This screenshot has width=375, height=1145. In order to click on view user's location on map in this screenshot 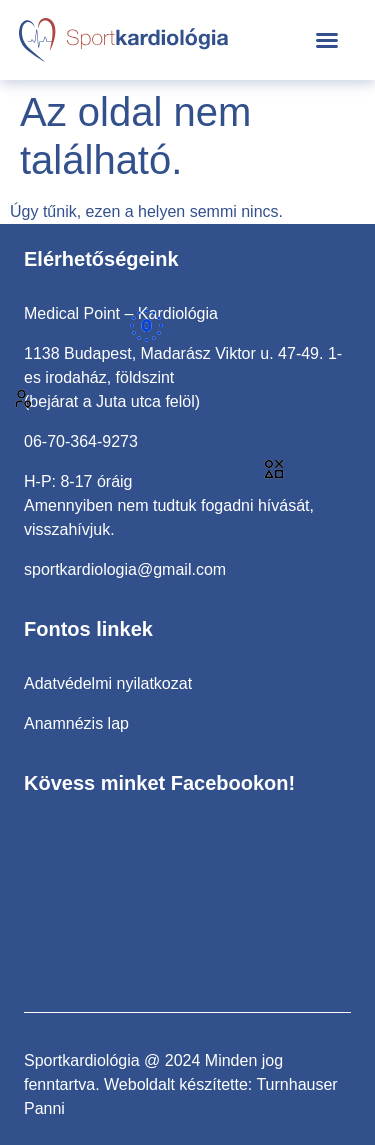, I will do `click(21, 398)`.